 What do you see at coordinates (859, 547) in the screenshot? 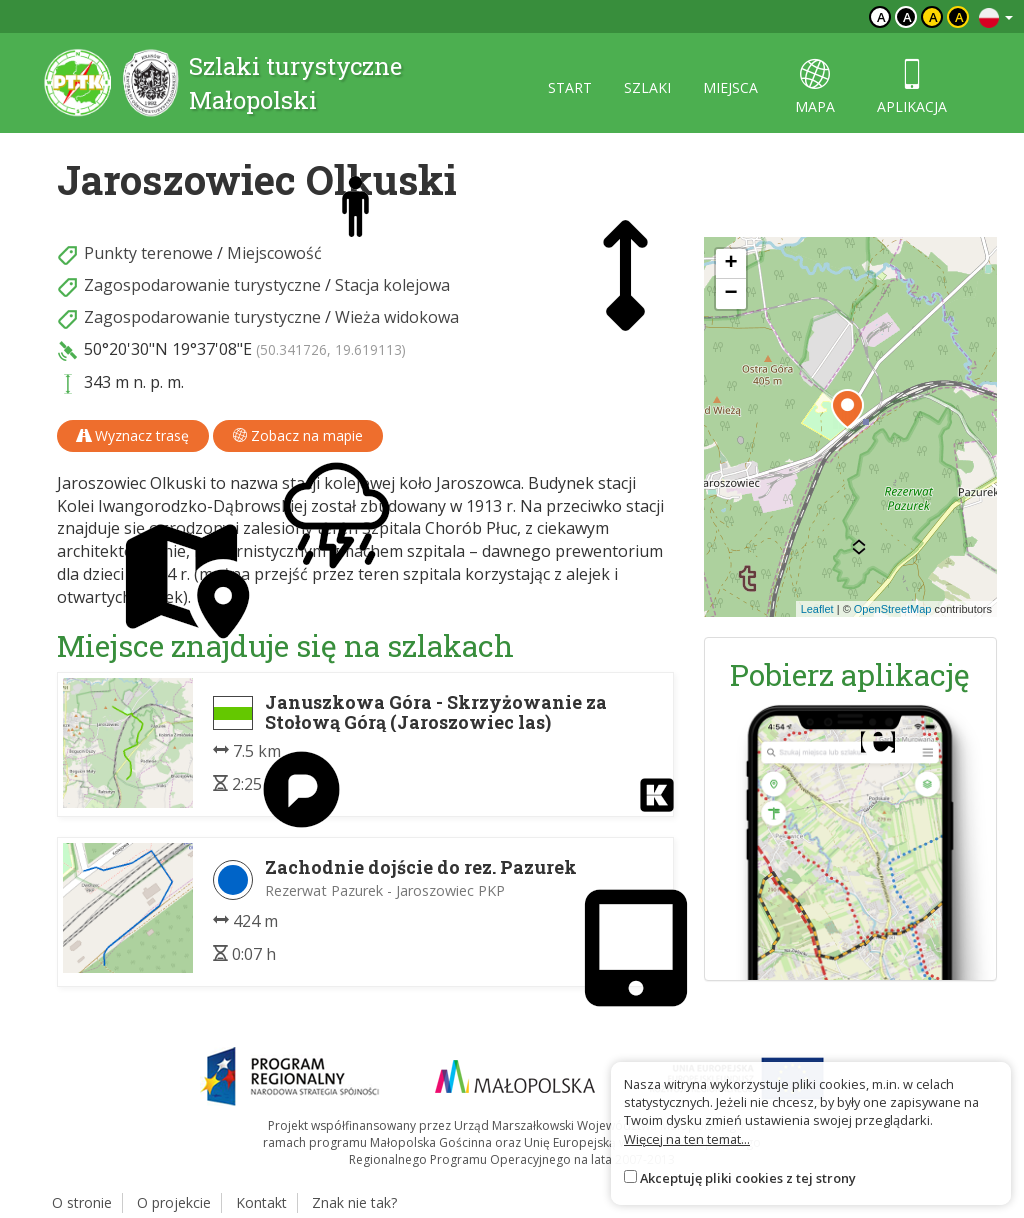
I see `expand or collapse a section` at bounding box center [859, 547].